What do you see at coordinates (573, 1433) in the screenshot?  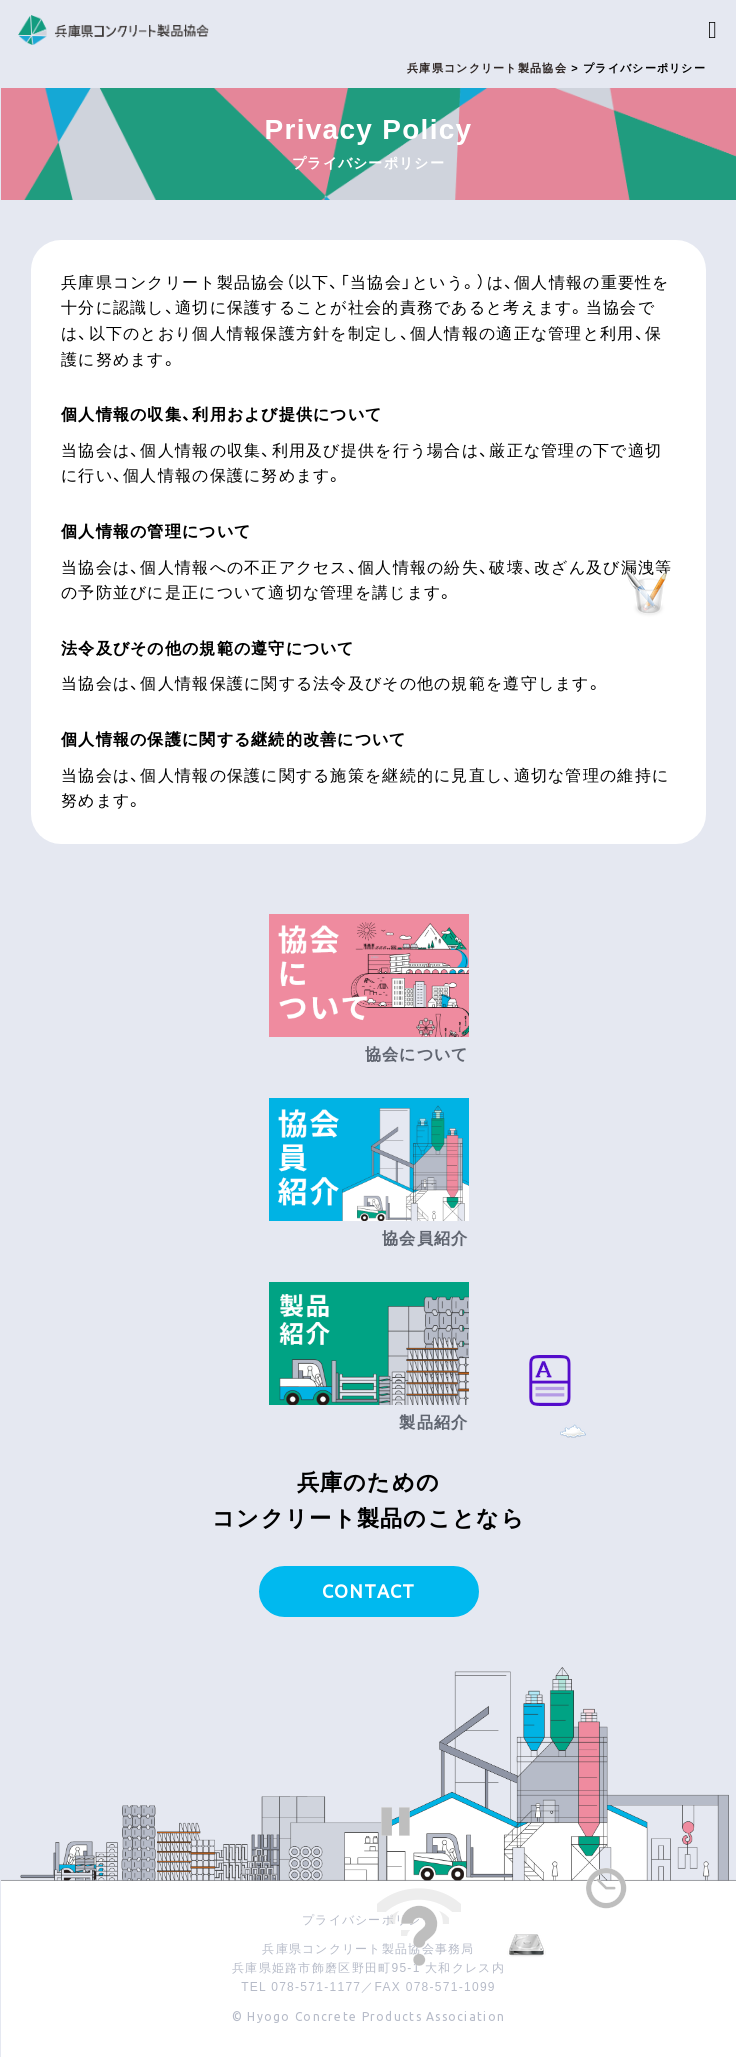 I see `indicates overcast or cloudy weather conditions` at bounding box center [573, 1433].